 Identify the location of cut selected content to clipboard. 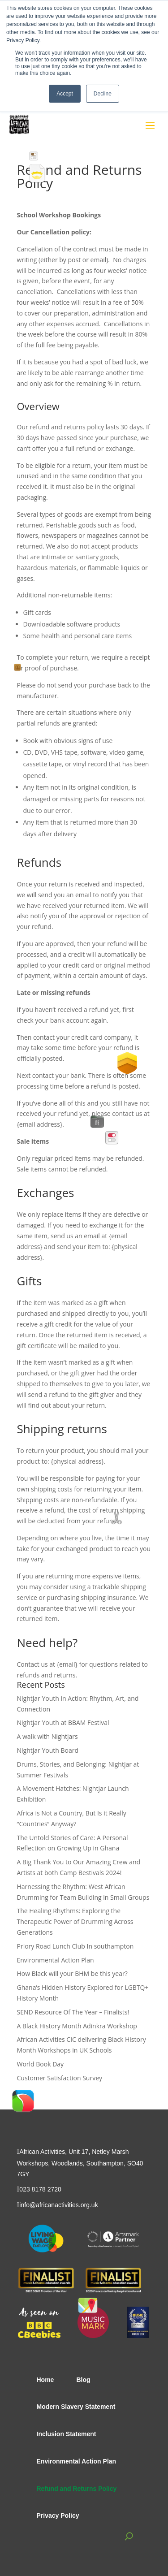
(116, 1518).